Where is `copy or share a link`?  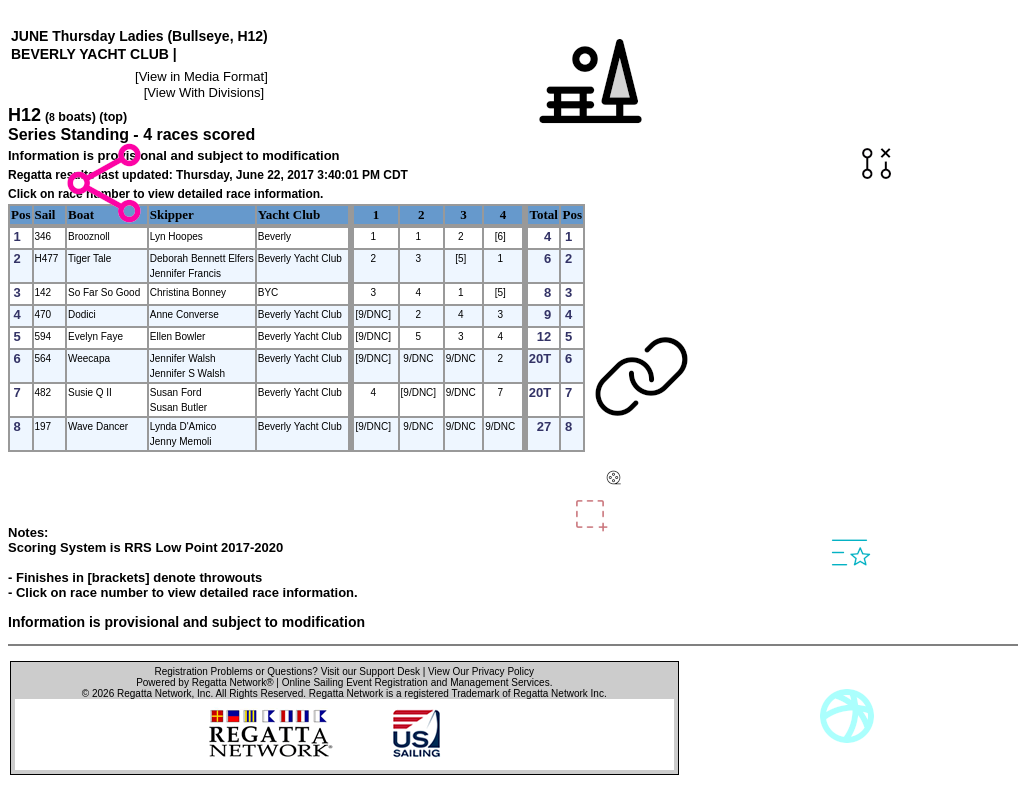
copy or share a link is located at coordinates (641, 376).